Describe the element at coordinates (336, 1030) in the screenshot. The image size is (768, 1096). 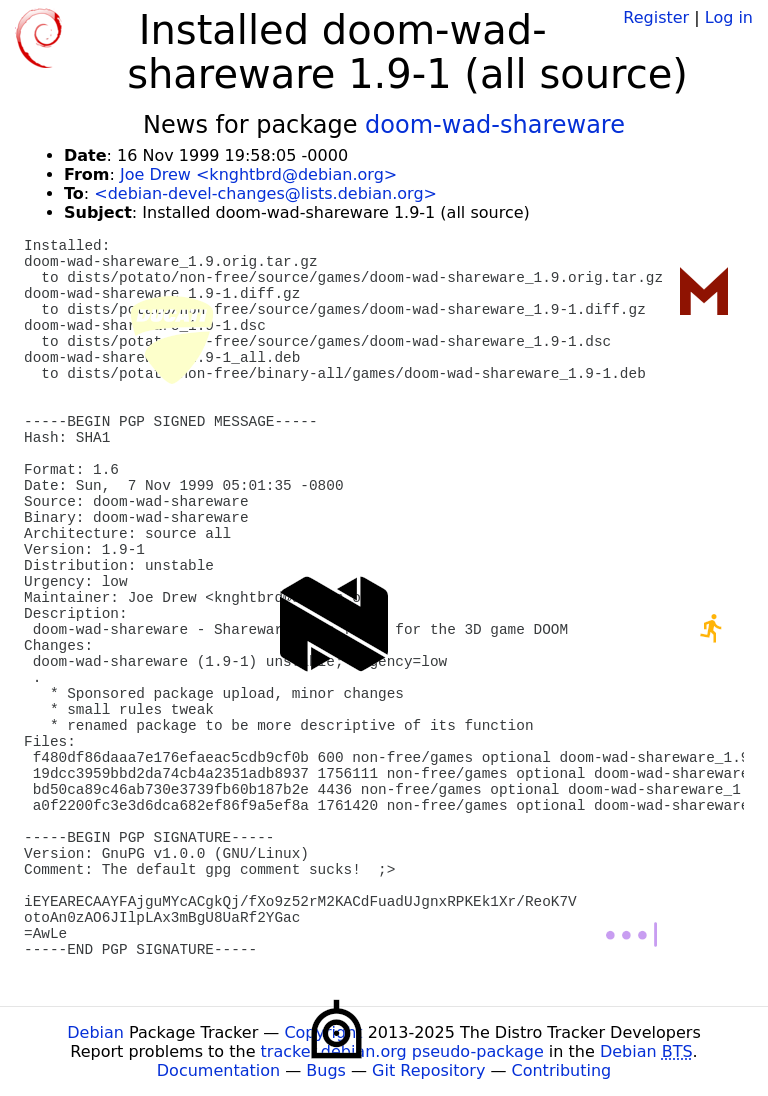
I see `access AI assistant or chatbot feature` at that location.